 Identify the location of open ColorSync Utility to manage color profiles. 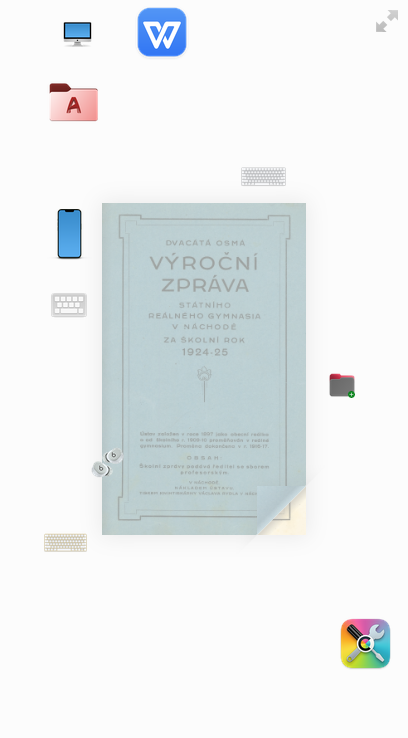
(365, 643).